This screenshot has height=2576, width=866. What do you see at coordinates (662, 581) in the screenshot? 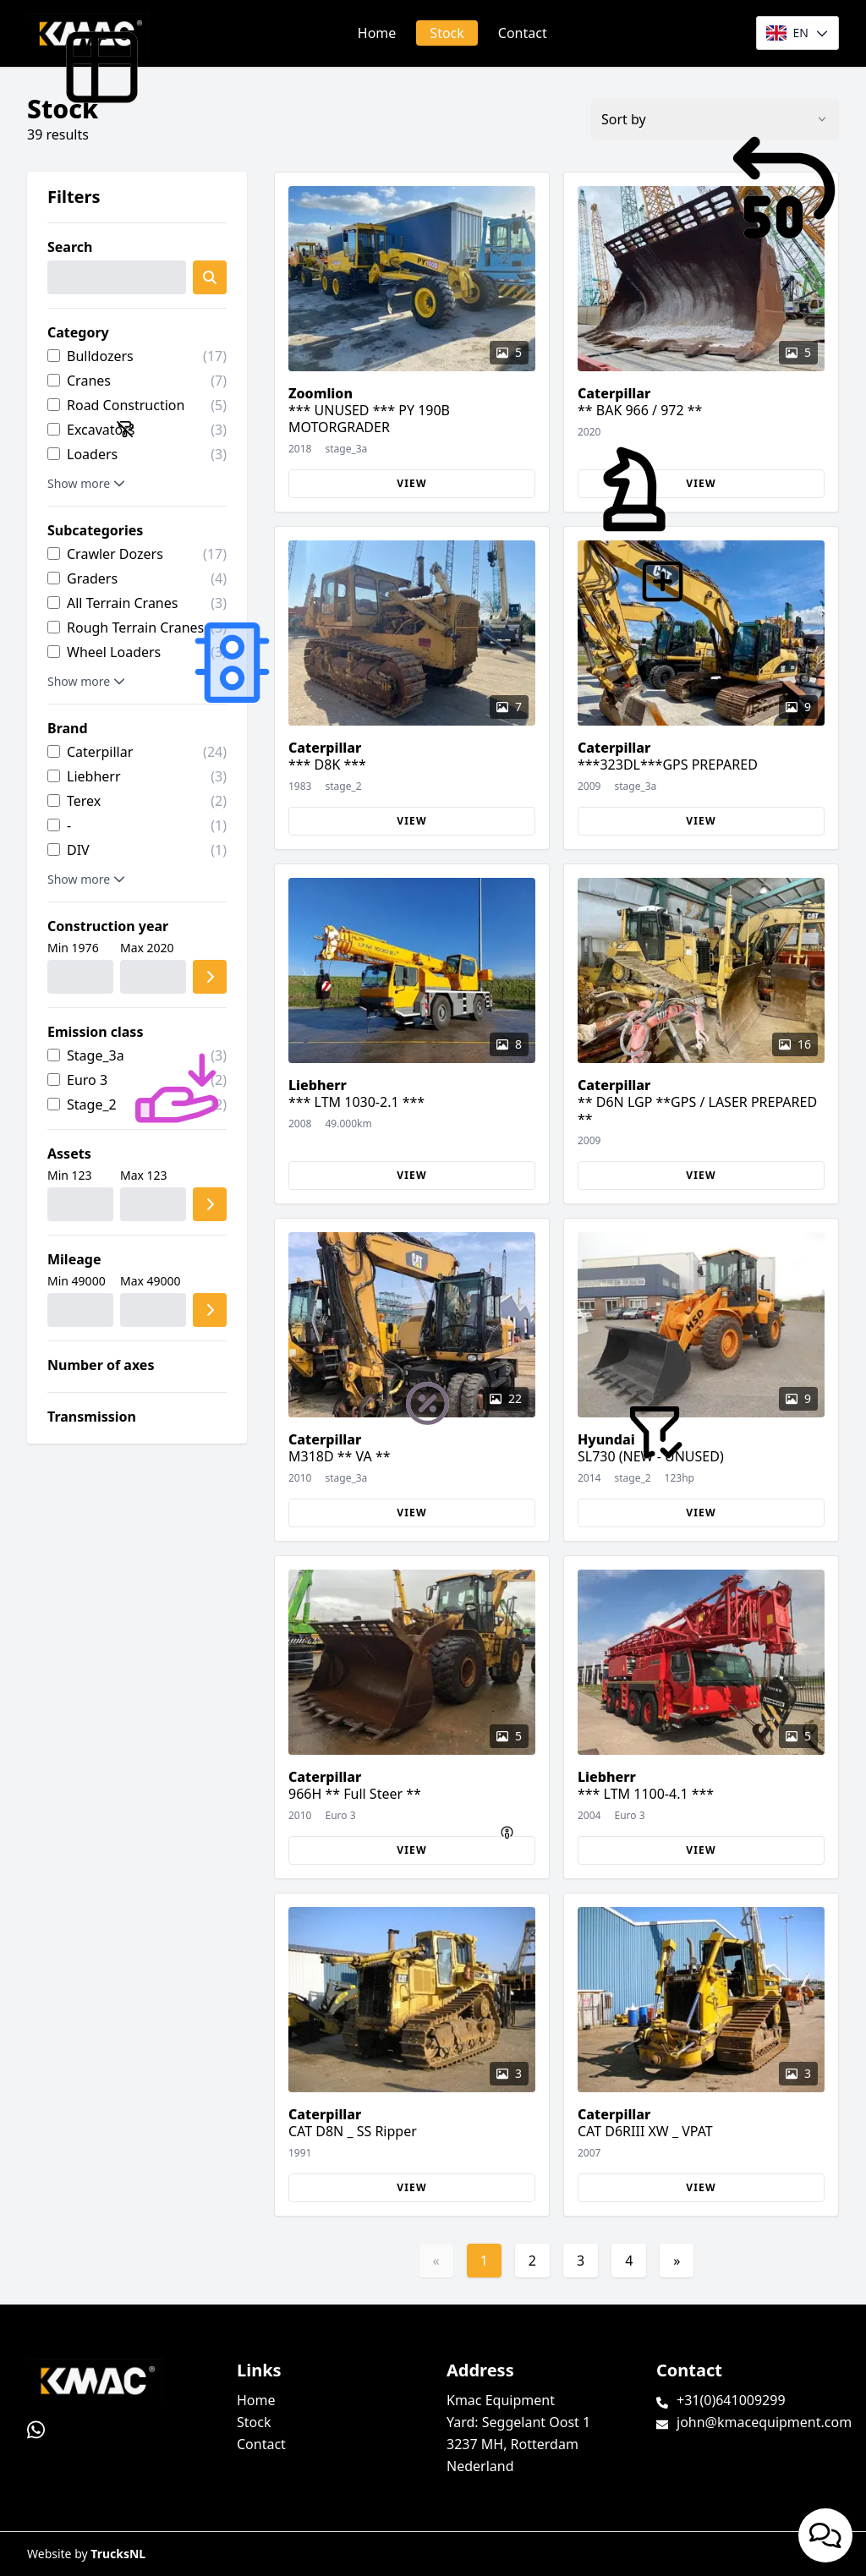
I see `add a new item` at bounding box center [662, 581].